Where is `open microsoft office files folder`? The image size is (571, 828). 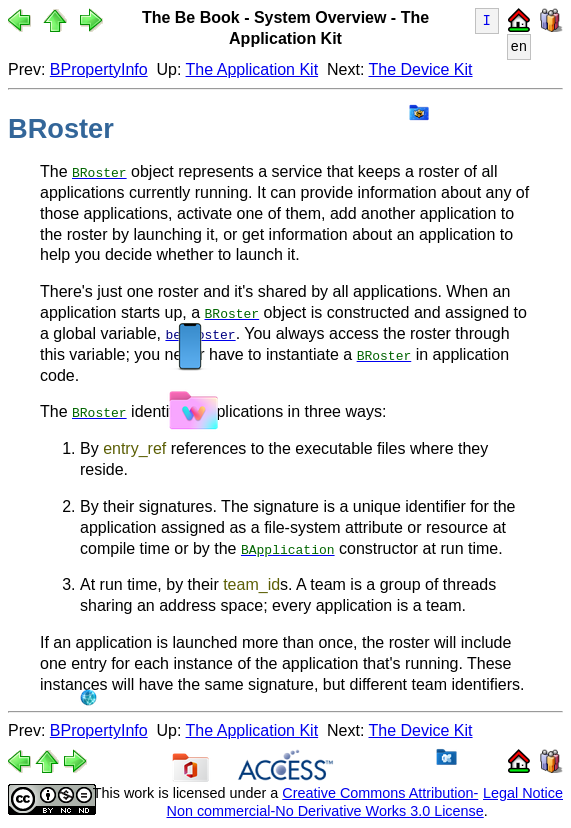 open microsoft office files folder is located at coordinates (190, 768).